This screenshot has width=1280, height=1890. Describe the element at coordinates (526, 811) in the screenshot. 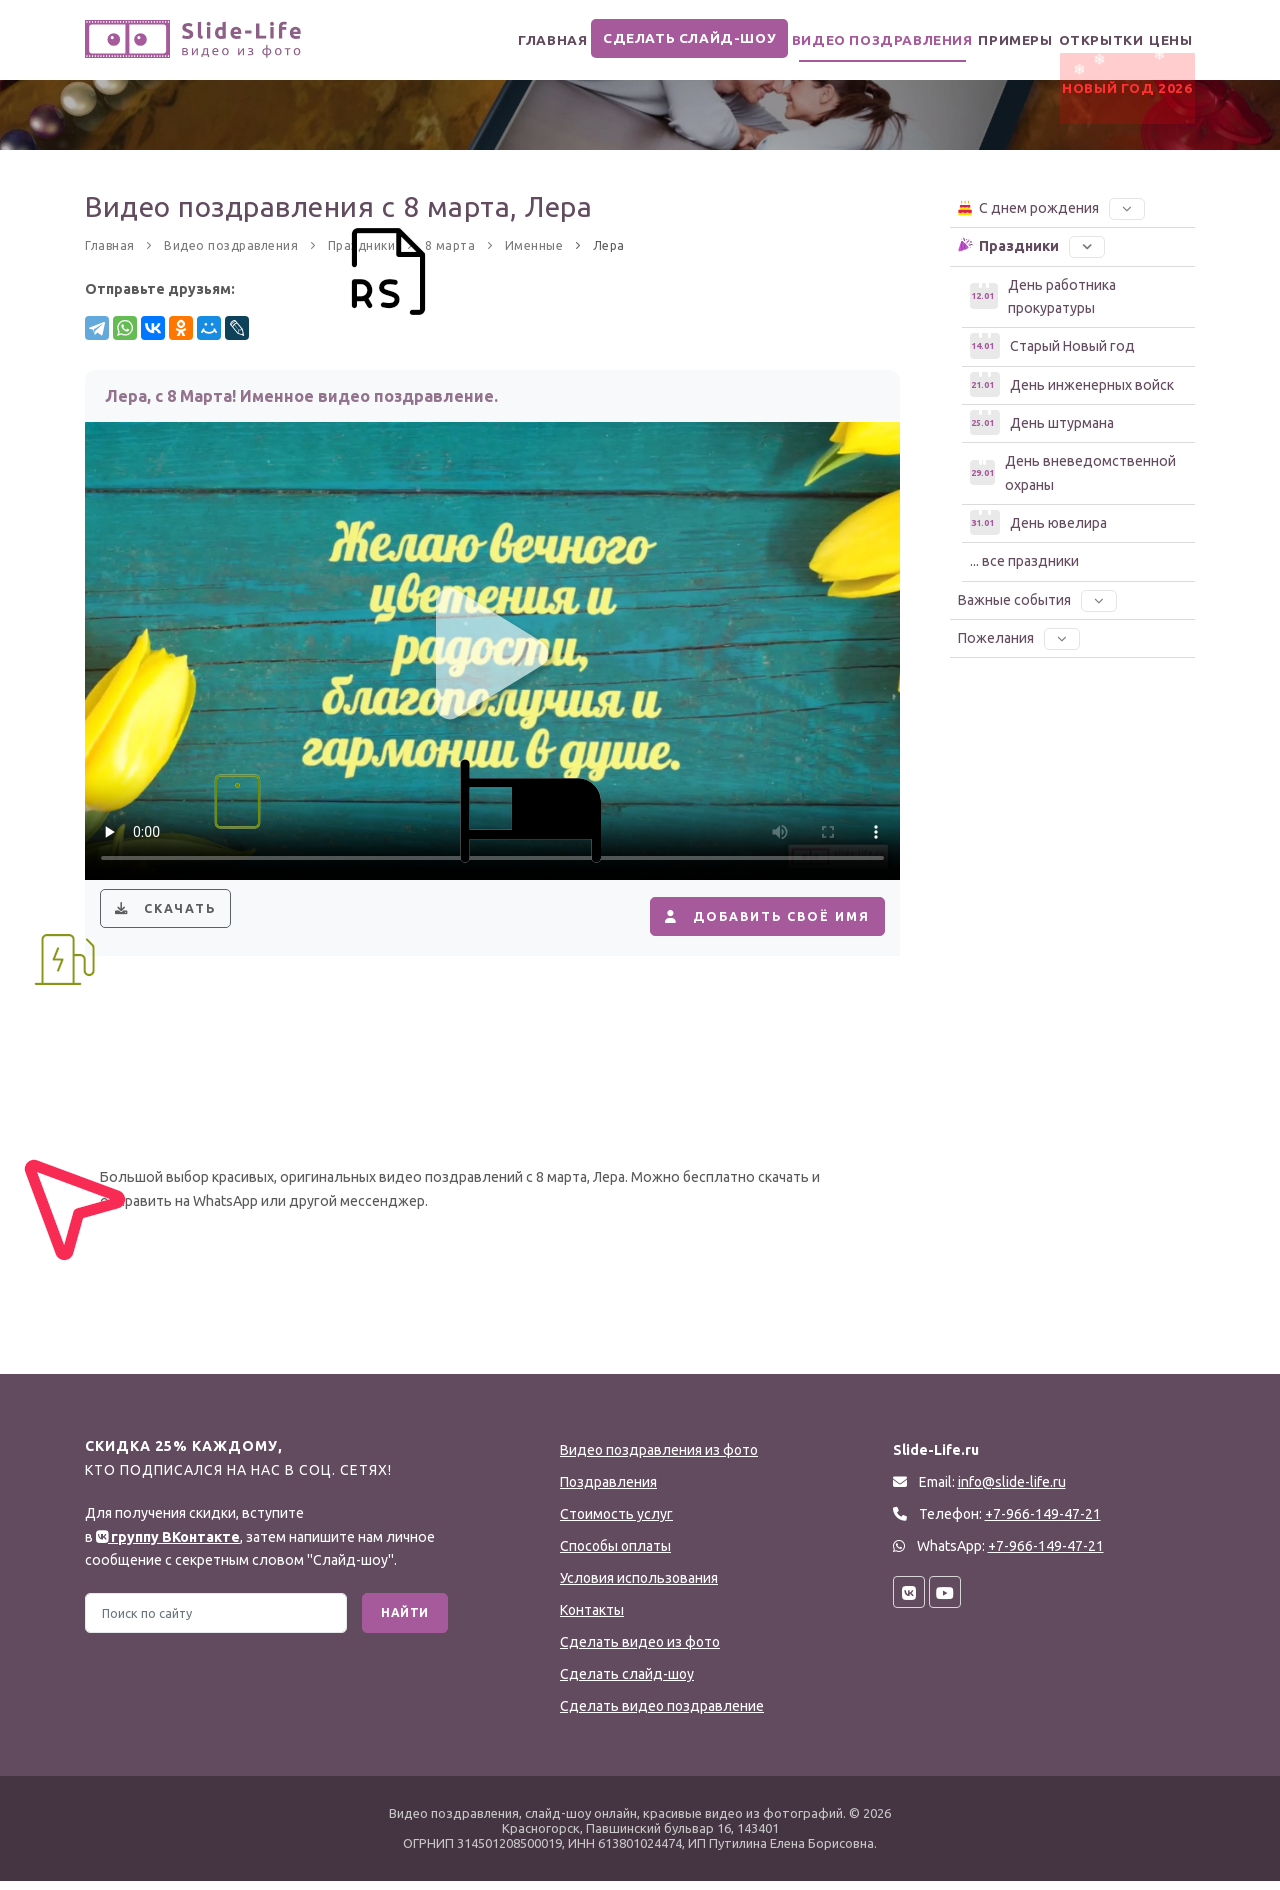

I see `view hotel or accommodation options` at that location.